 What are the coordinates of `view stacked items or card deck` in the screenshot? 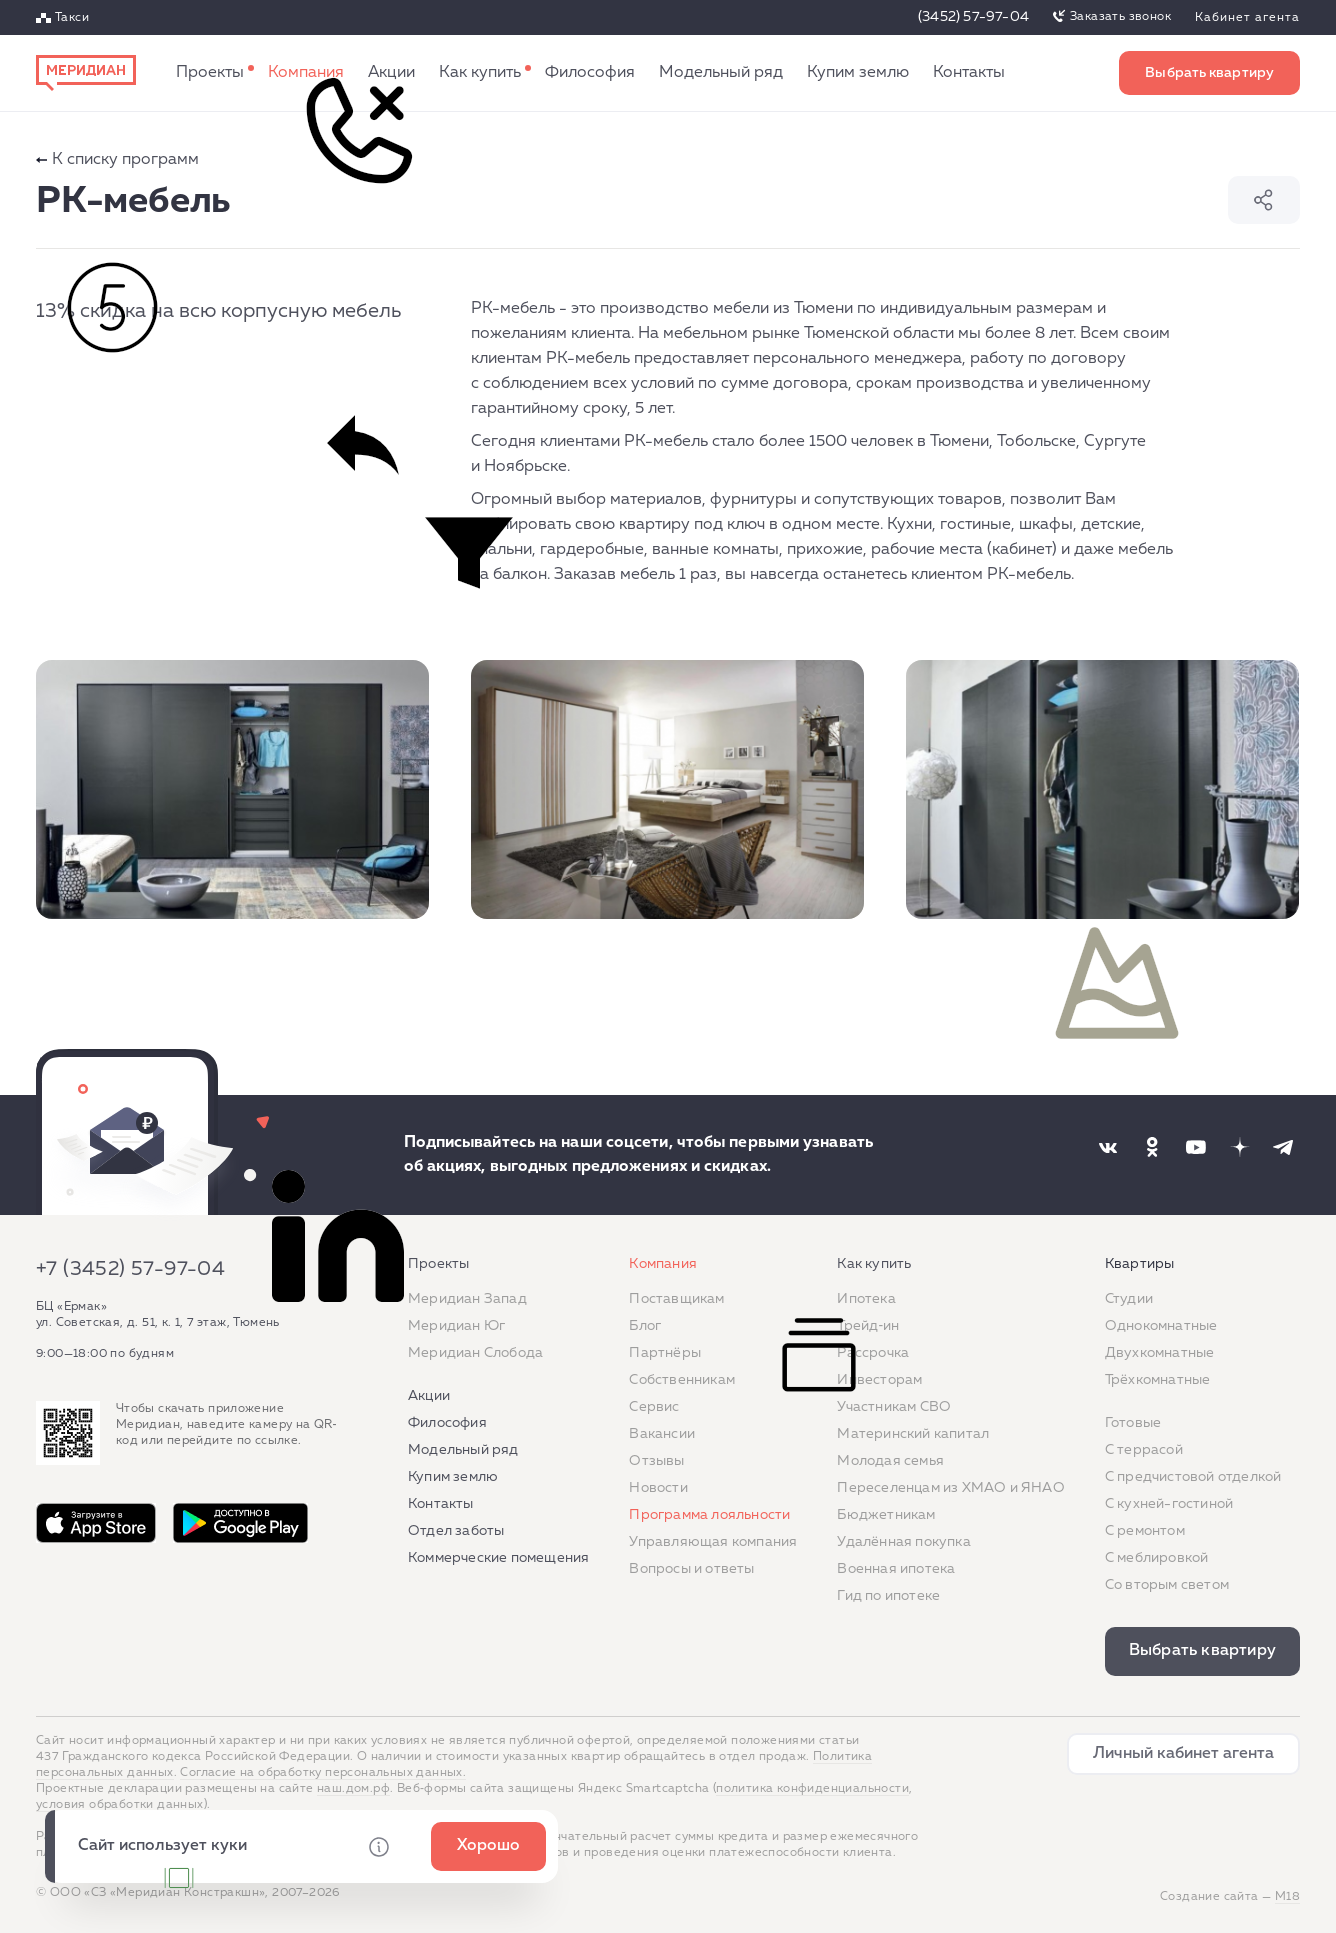 It's located at (819, 1358).